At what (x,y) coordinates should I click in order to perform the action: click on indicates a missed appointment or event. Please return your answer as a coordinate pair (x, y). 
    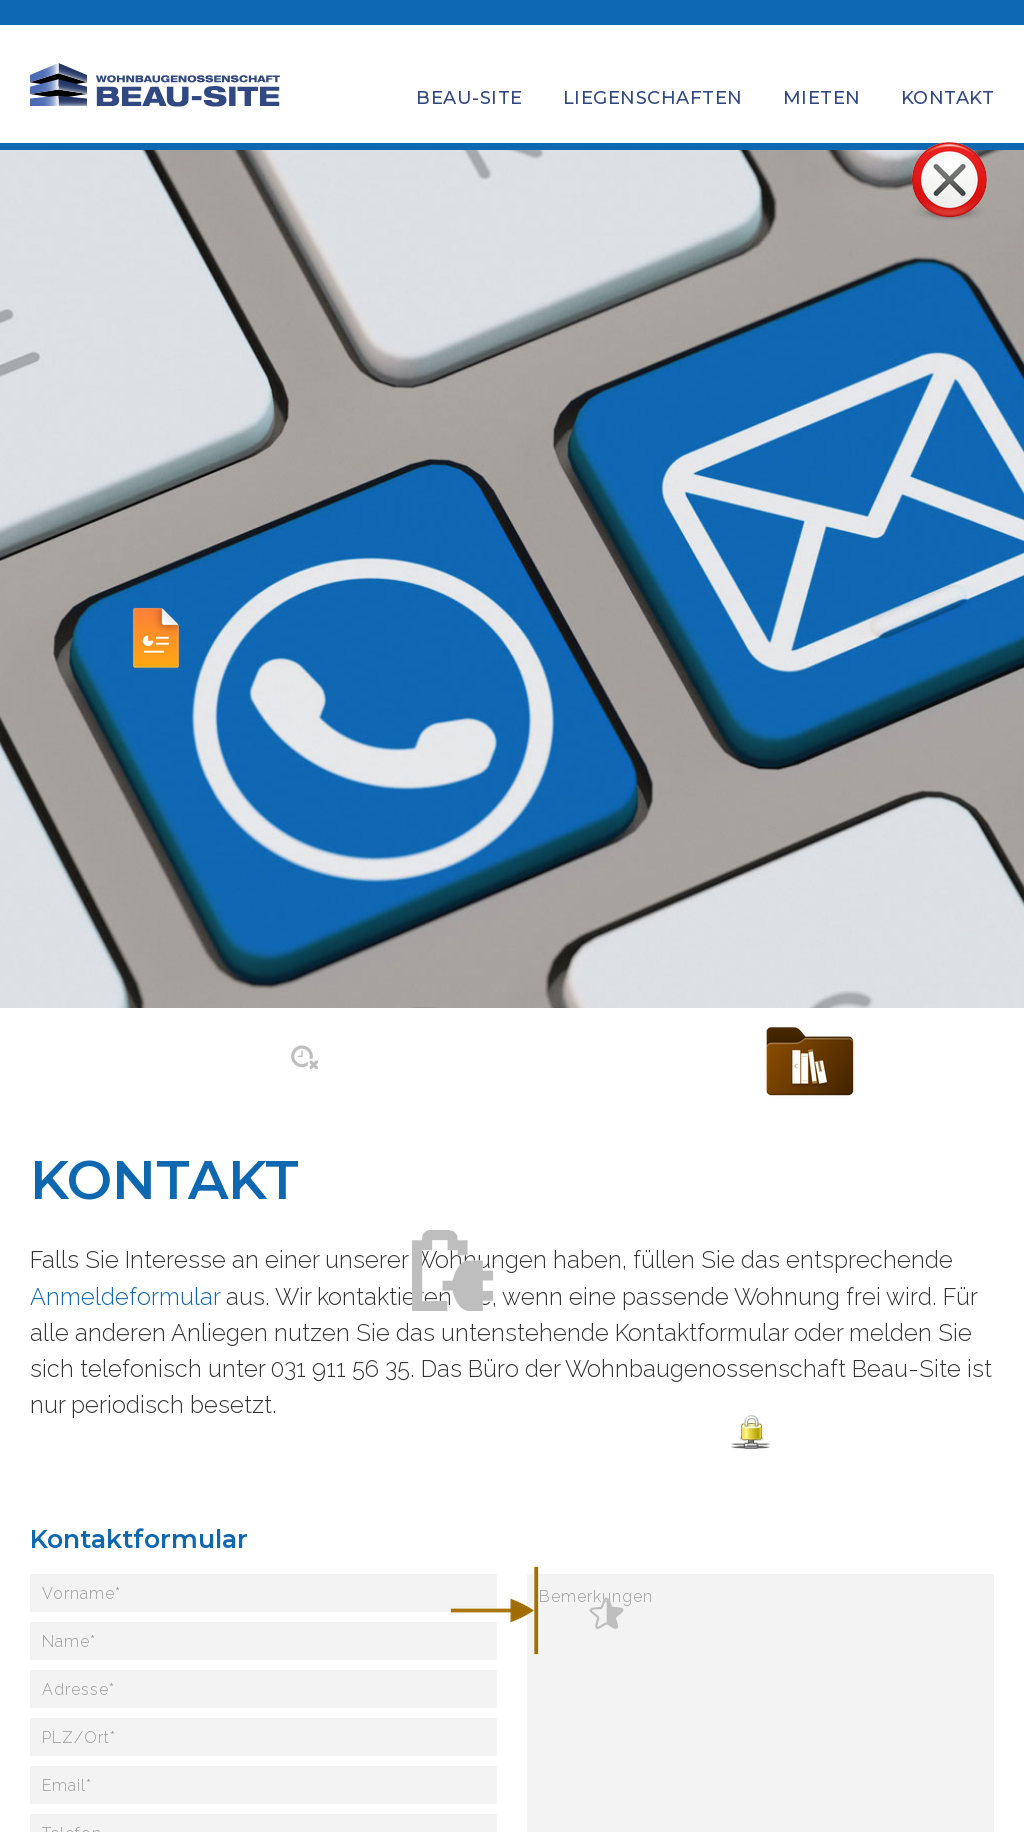
    Looking at the image, I should click on (304, 1055).